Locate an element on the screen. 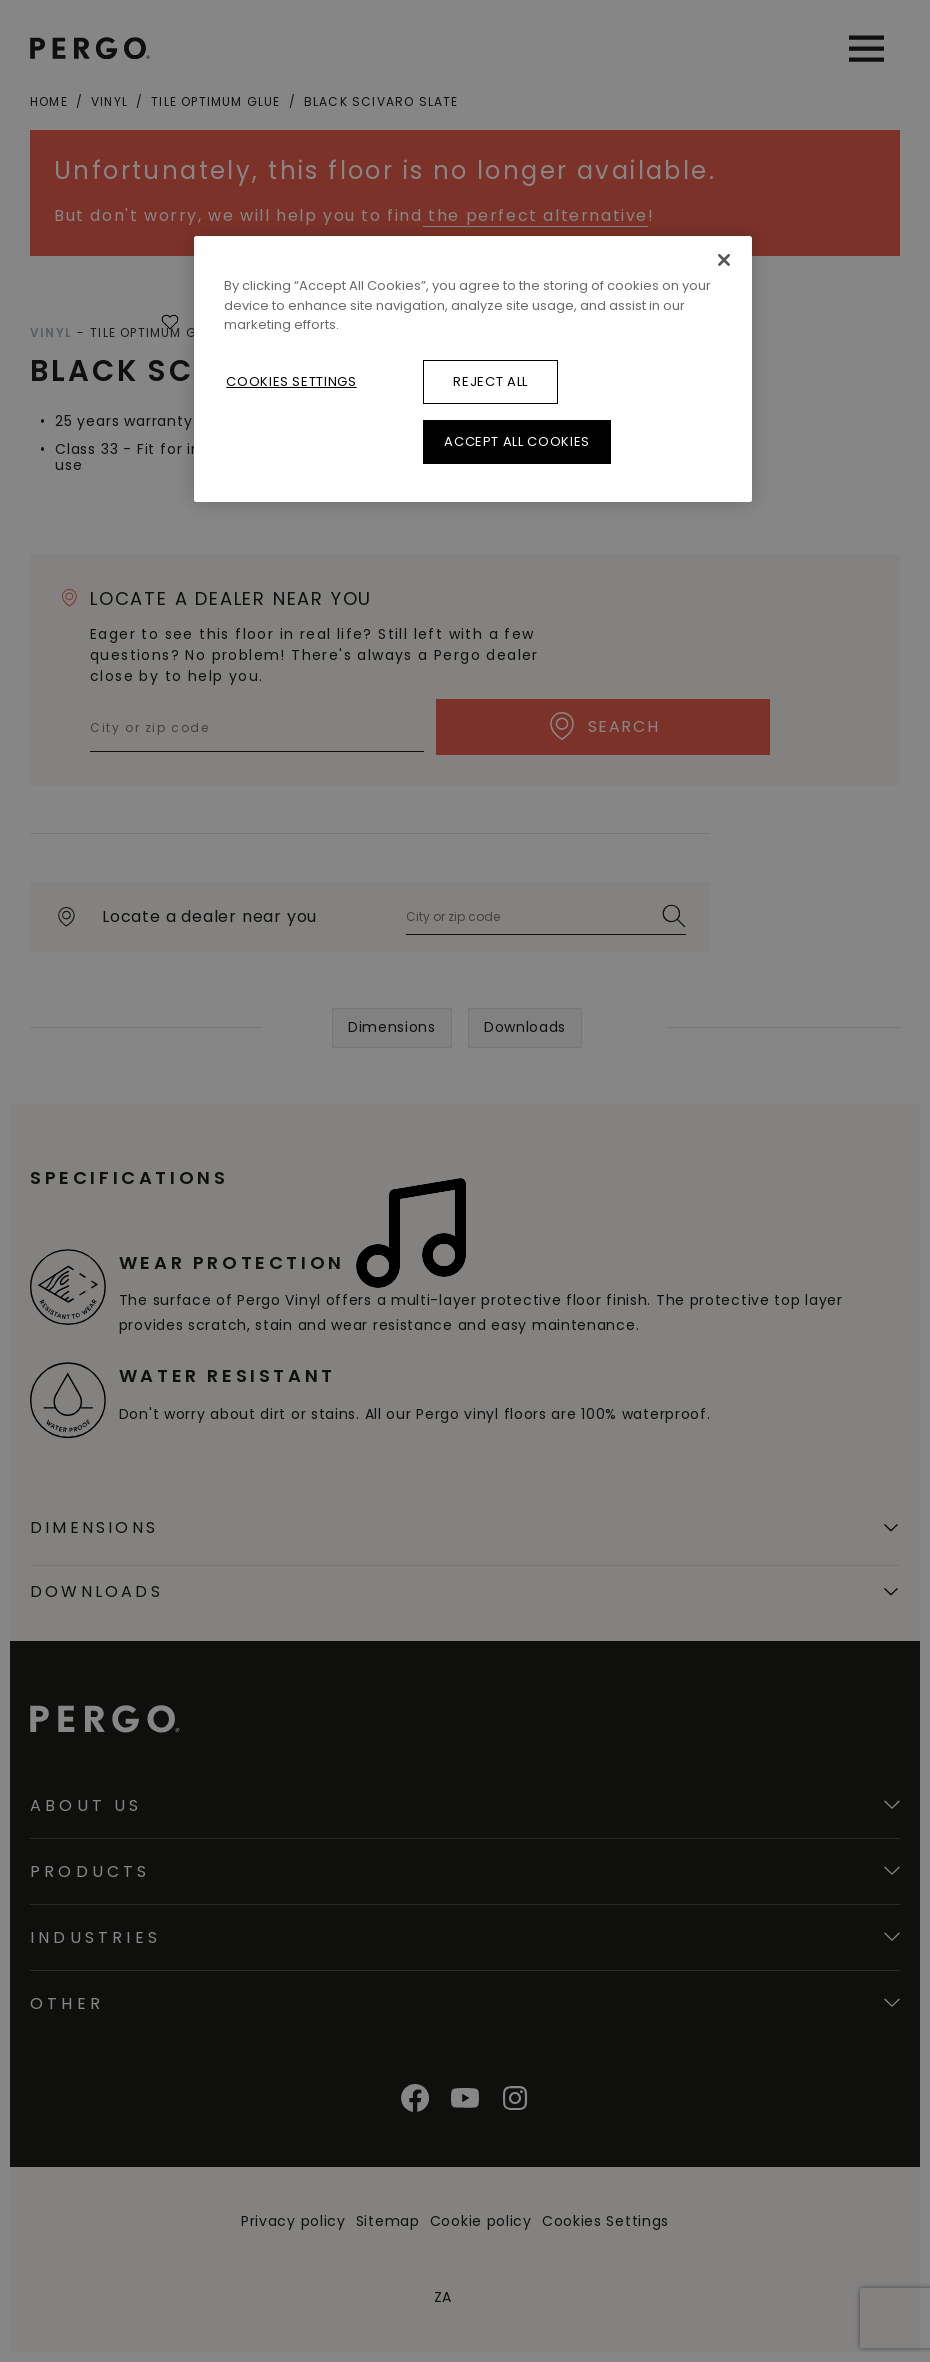 The image size is (930, 2362). add item to favorites is located at coordinates (170, 322).